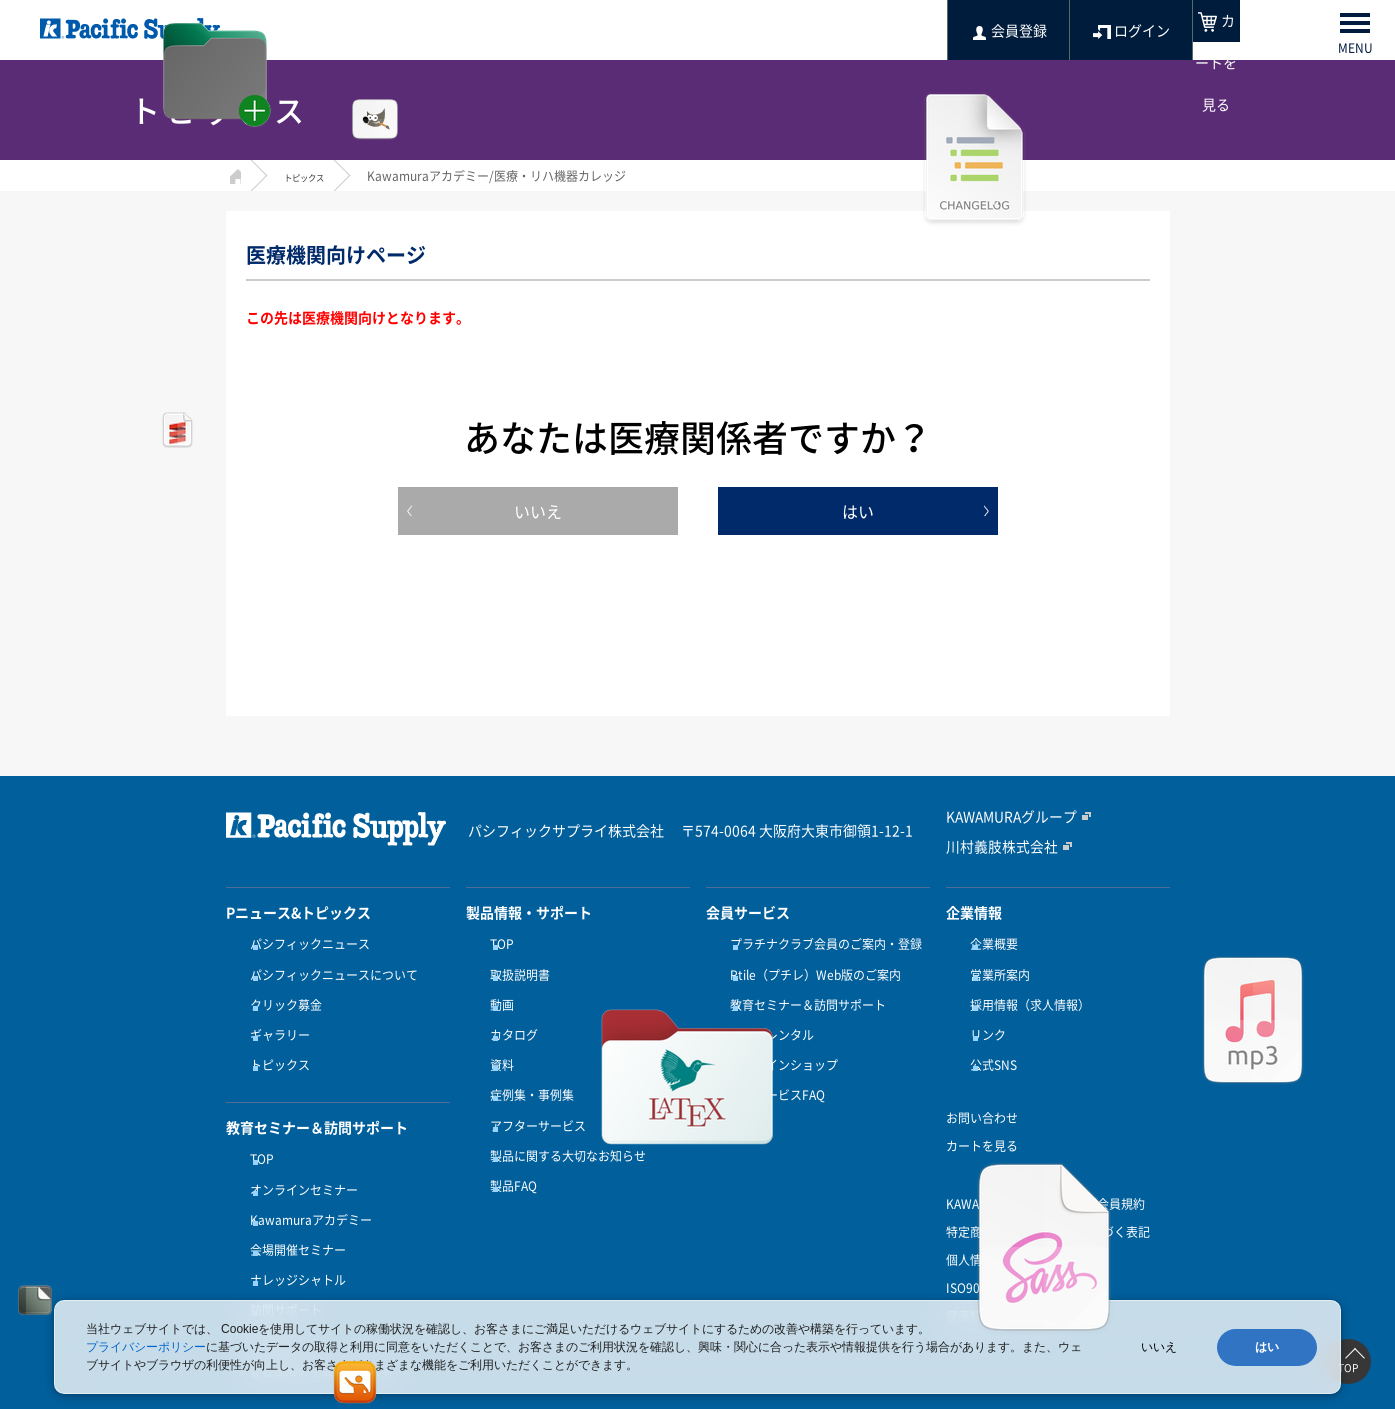 The height and width of the screenshot is (1409, 1395). Describe the element at coordinates (35, 1299) in the screenshot. I see `change desktop wallpaper settings` at that location.